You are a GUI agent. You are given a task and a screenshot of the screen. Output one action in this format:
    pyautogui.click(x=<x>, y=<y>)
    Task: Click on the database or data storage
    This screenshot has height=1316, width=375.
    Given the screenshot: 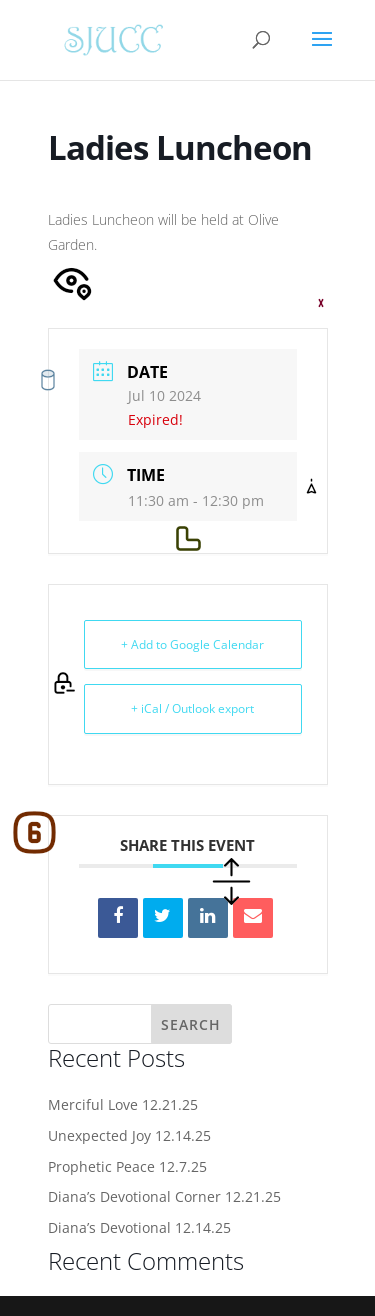 What is the action you would take?
    pyautogui.click(x=48, y=380)
    